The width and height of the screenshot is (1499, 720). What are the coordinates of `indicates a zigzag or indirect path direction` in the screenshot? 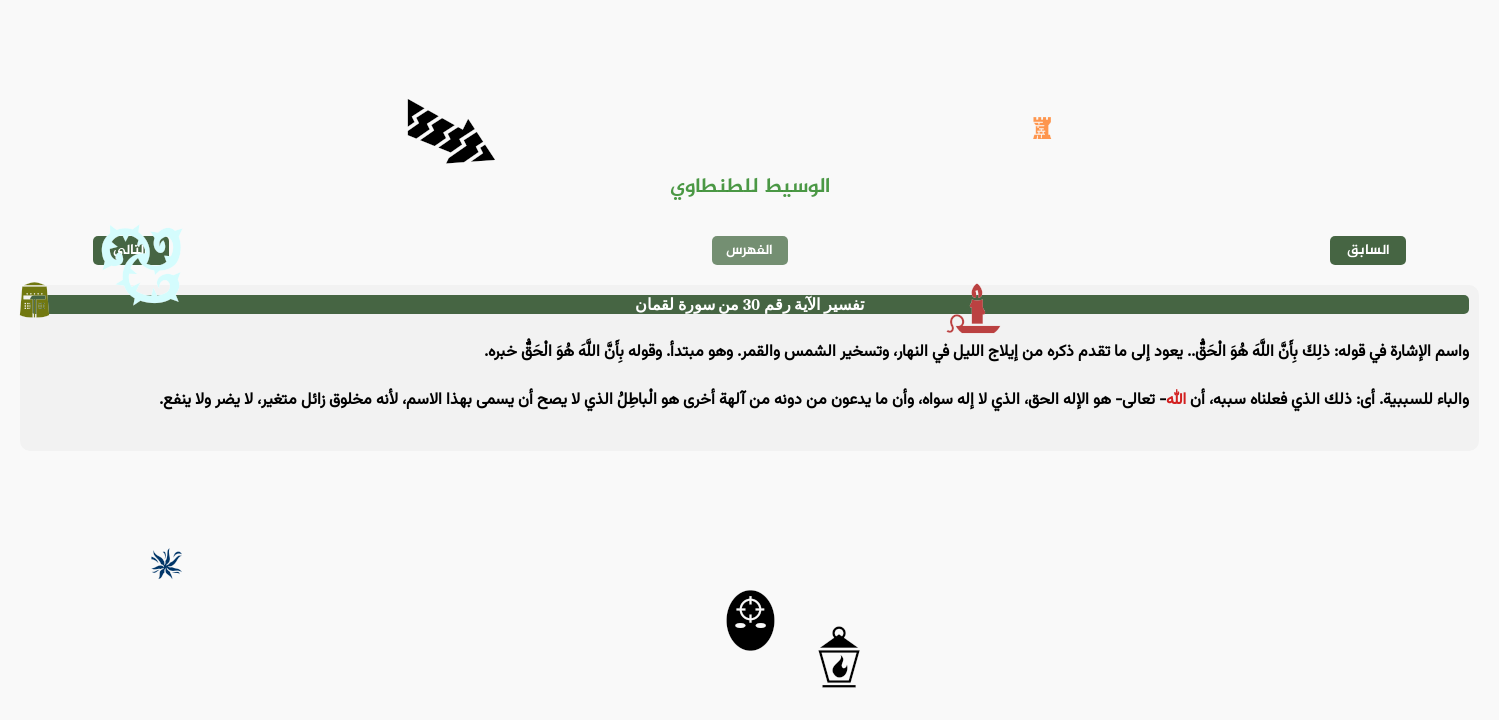 It's located at (451, 133).